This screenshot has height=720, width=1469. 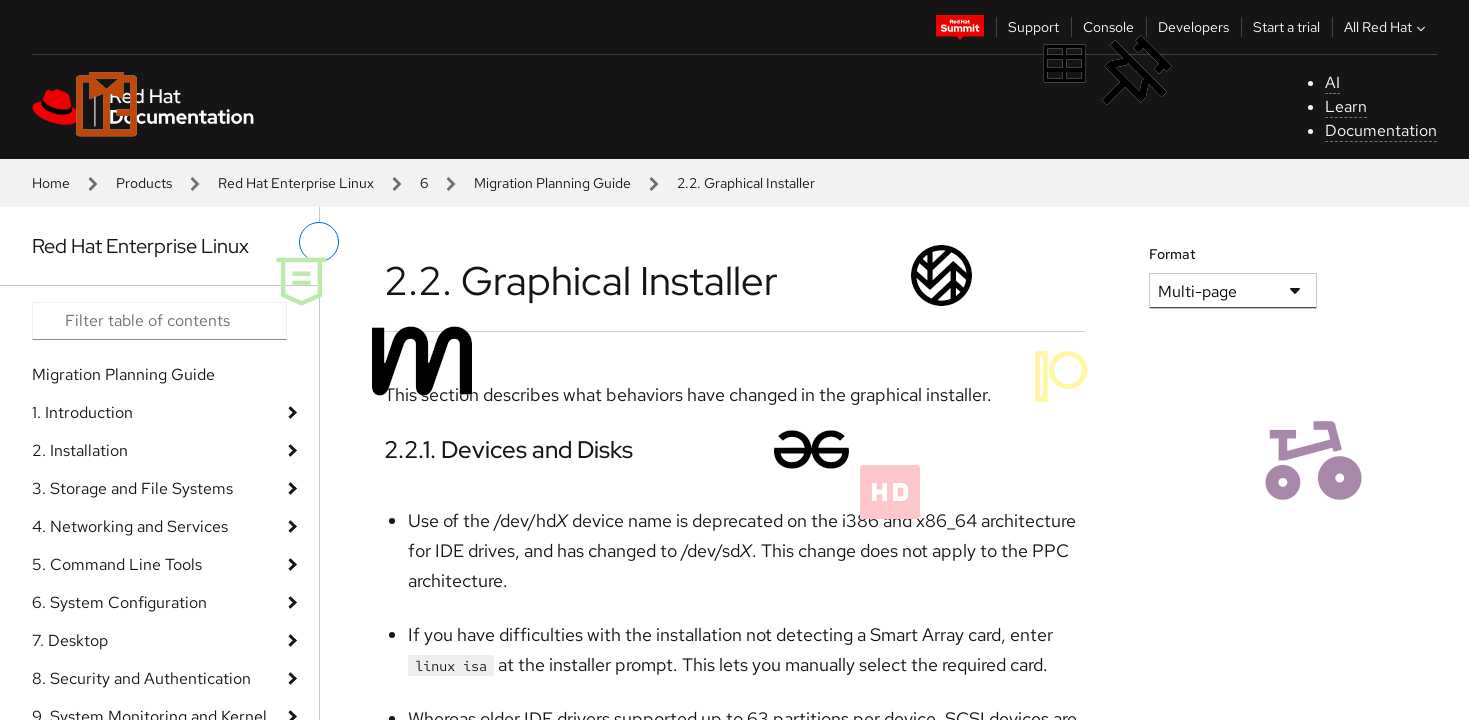 I want to click on view honors or awards badge, so click(x=301, y=280).